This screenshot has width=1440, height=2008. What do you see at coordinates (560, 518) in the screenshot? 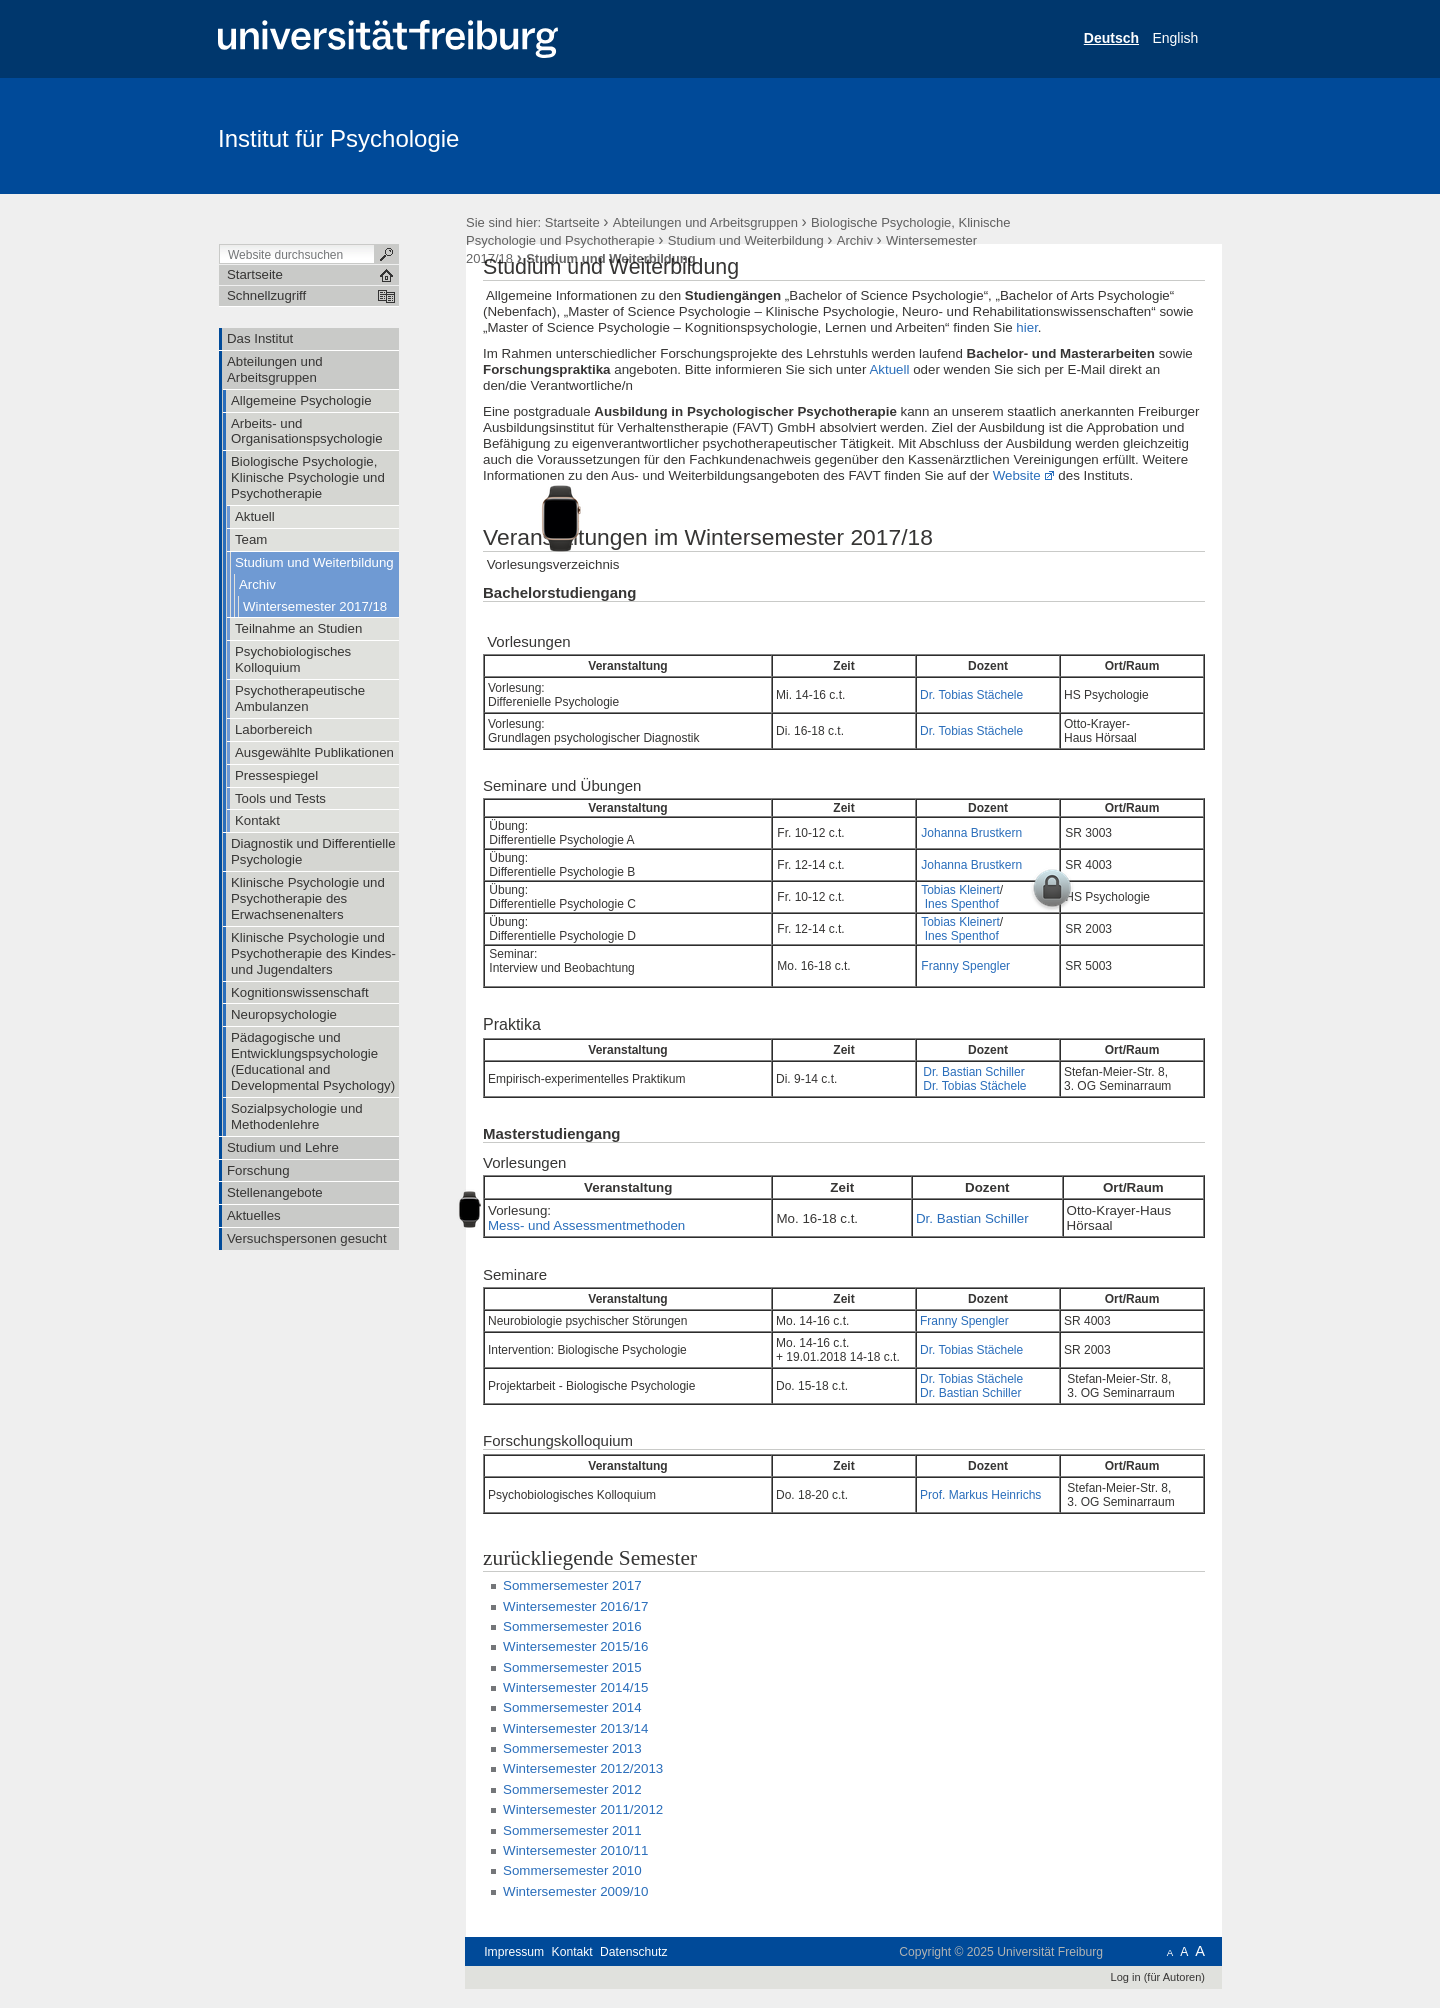
I see `manage your paired Apple Watch` at bounding box center [560, 518].